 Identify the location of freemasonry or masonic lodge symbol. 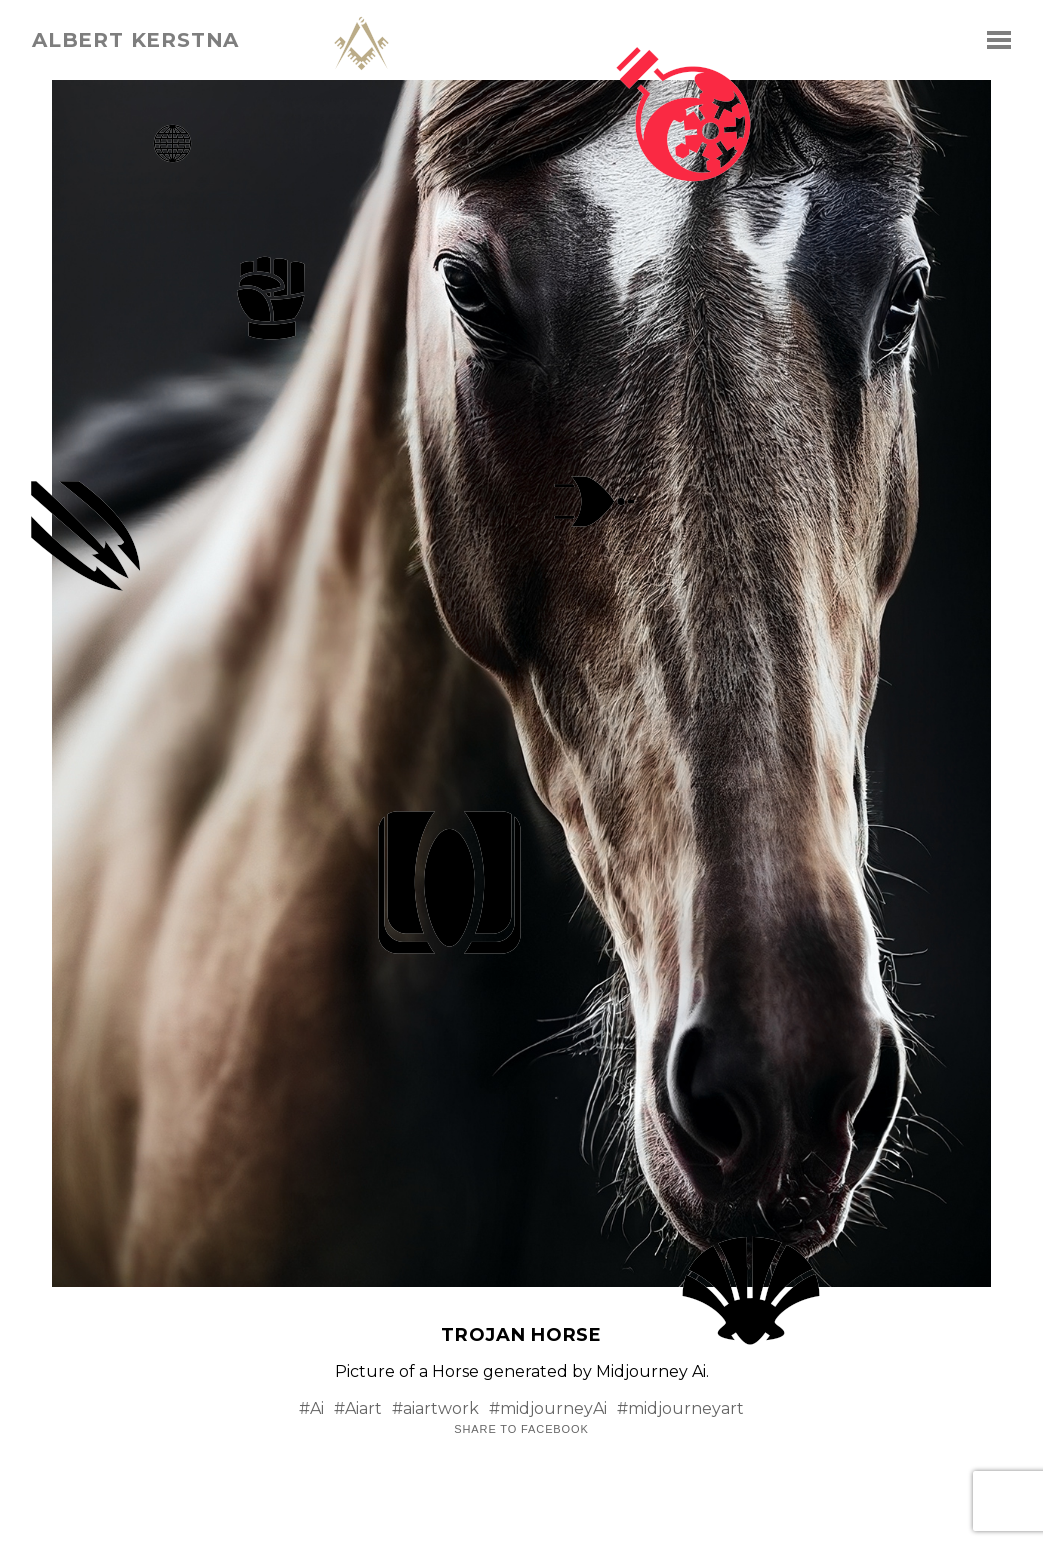
(361, 43).